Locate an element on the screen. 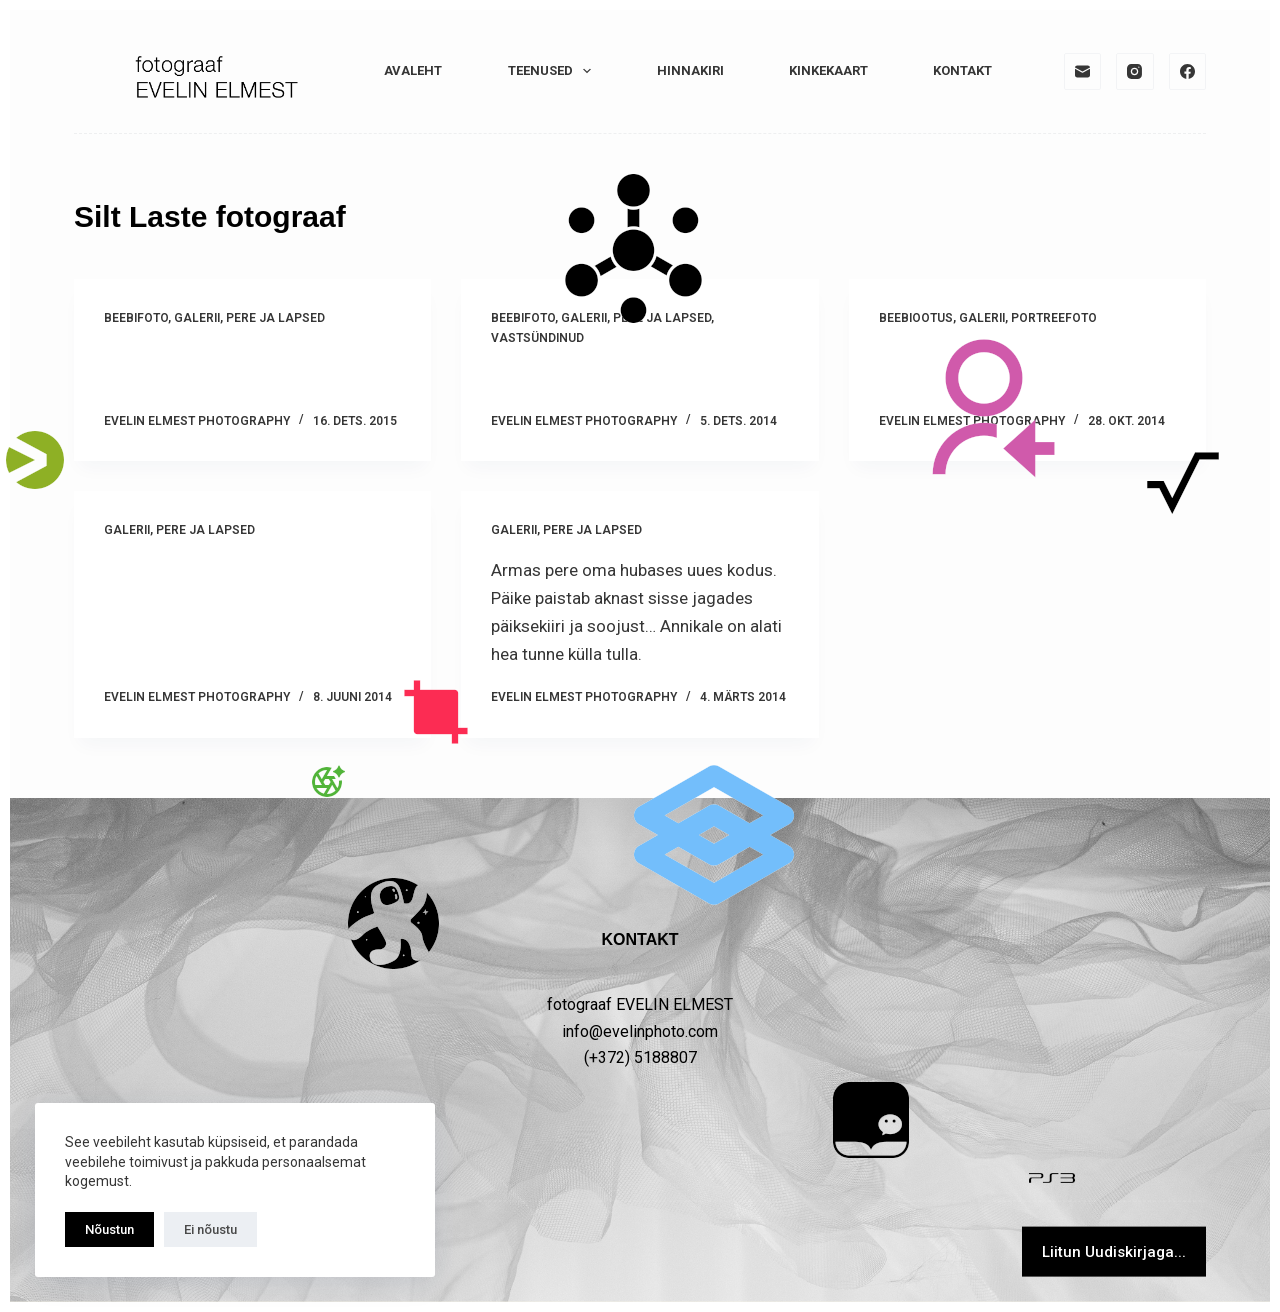 This screenshot has height=1312, width=1280. gradio logo - open source machine learning interface framework is located at coordinates (714, 835).